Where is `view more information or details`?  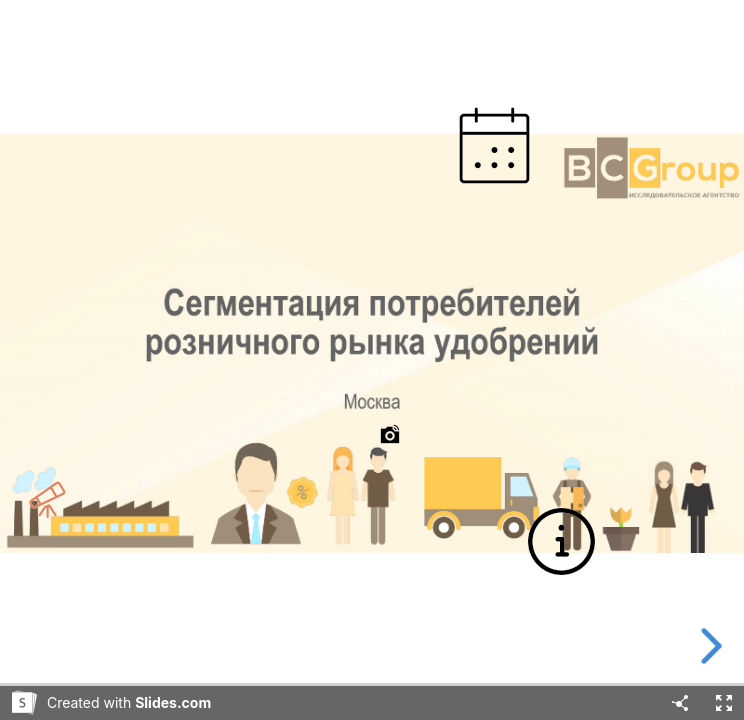 view more information or details is located at coordinates (561, 541).